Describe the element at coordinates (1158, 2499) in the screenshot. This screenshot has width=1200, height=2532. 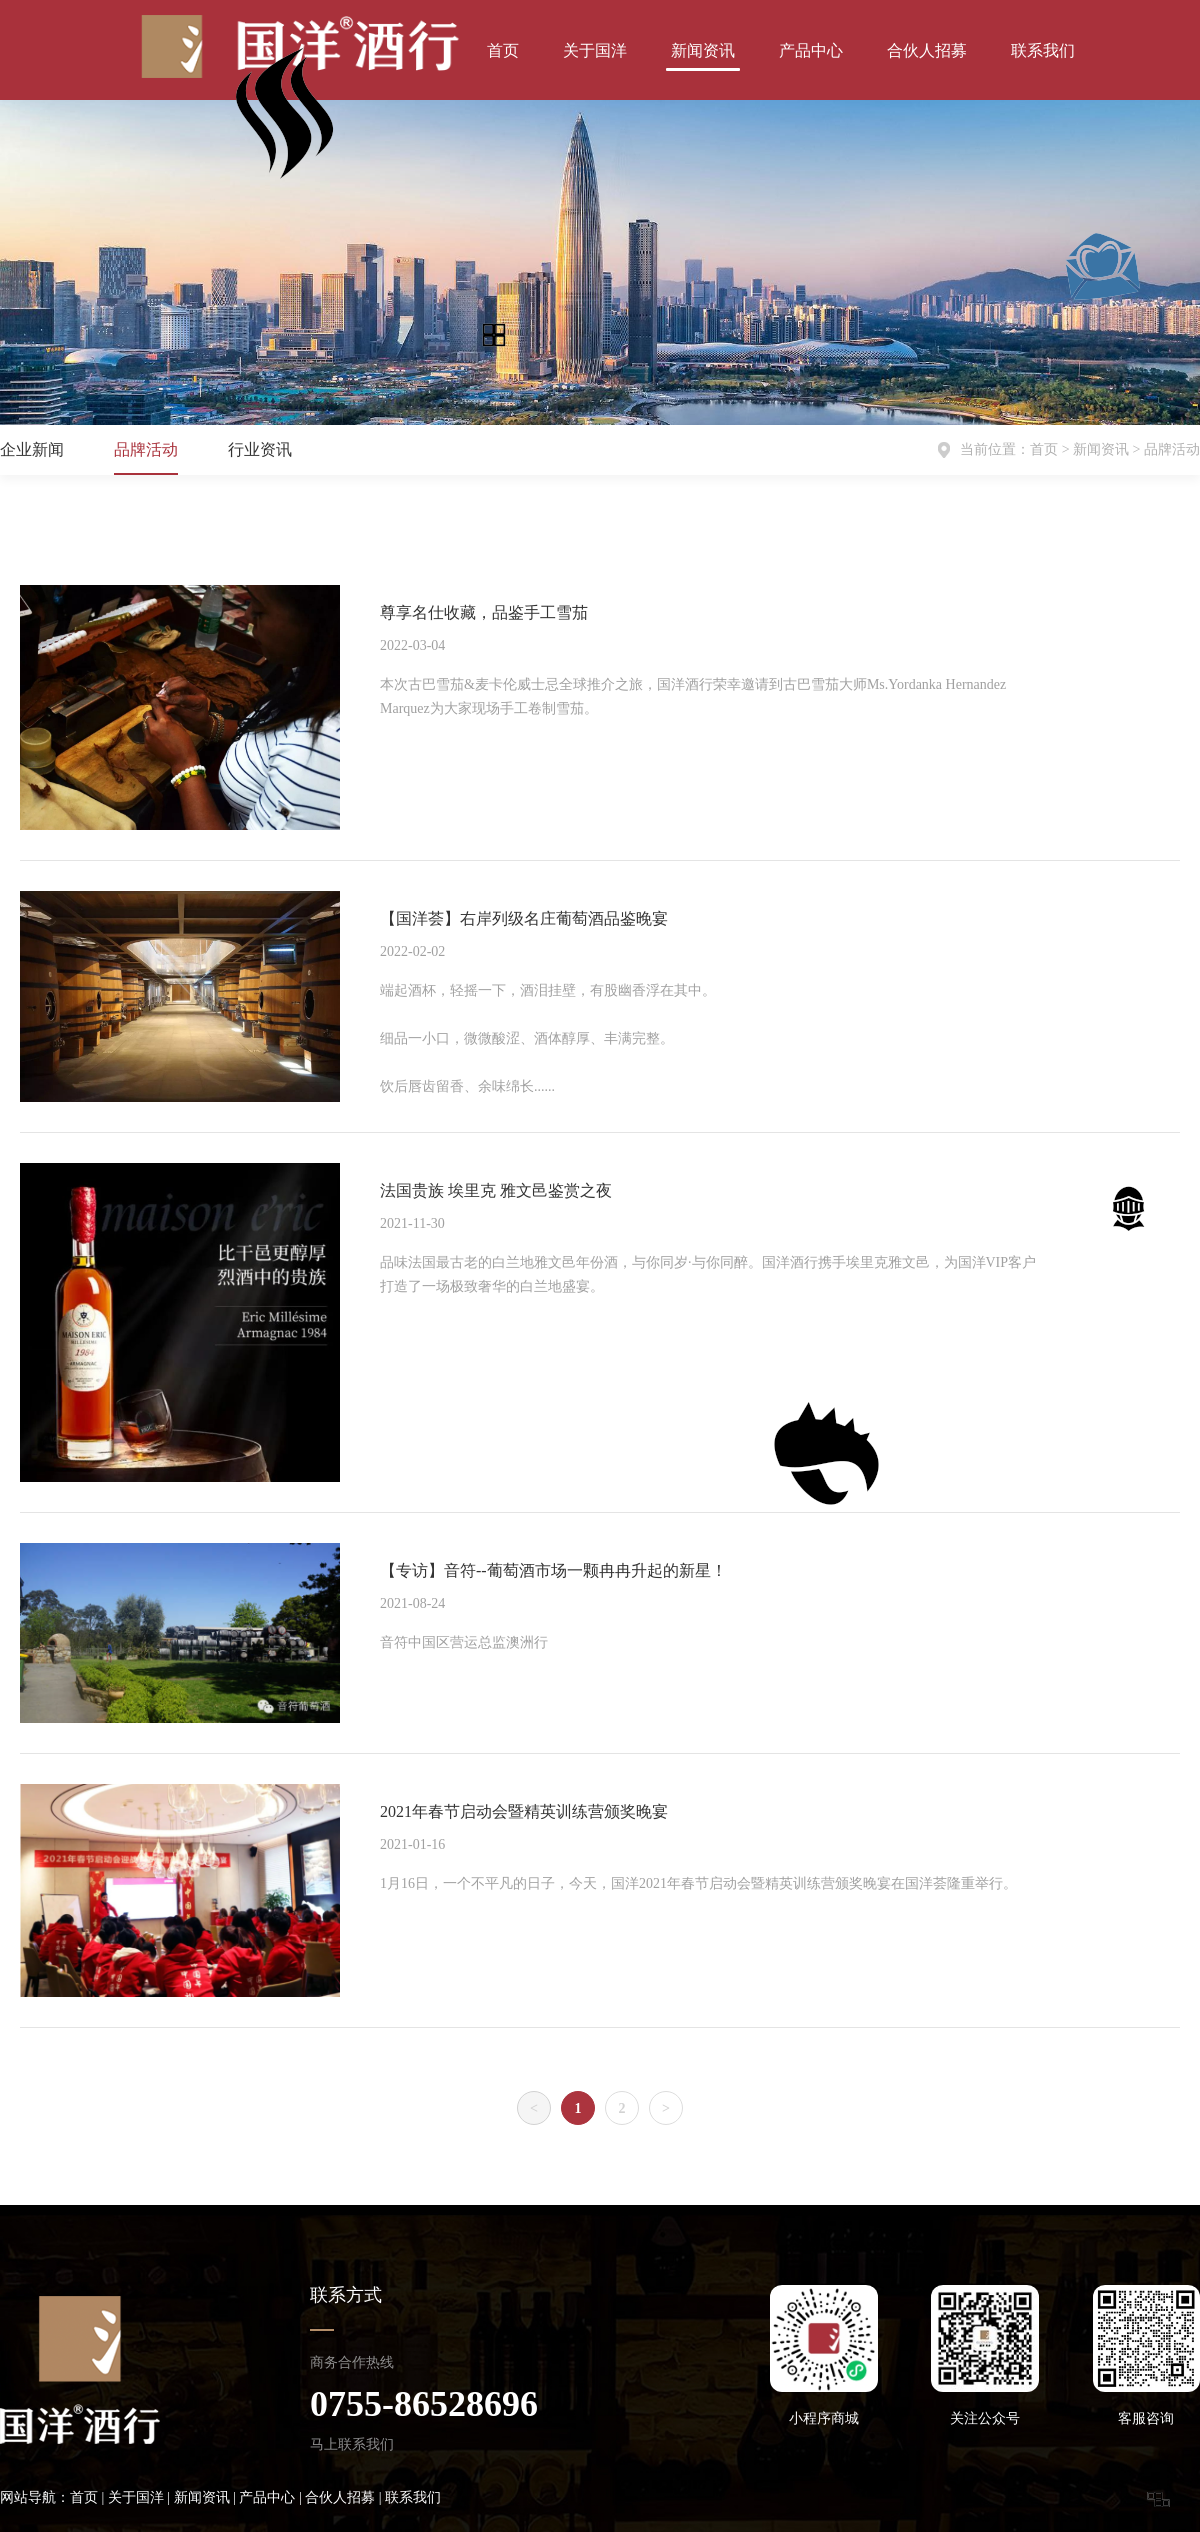
I see `rotate or place a z-shaped tetris block` at that location.